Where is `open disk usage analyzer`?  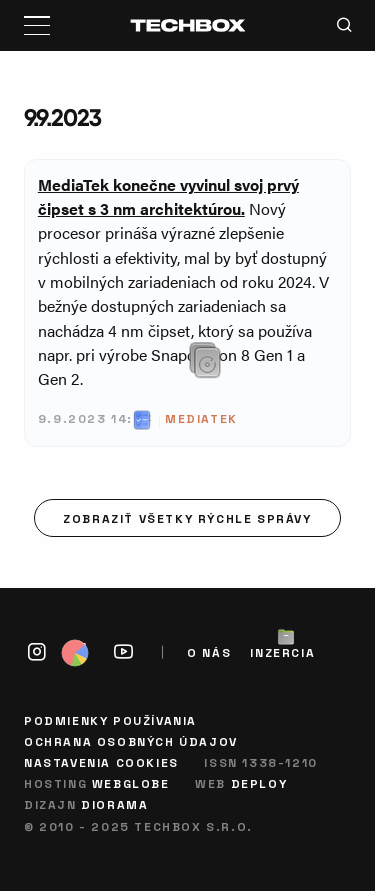
open disk usage analyzer is located at coordinates (75, 653).